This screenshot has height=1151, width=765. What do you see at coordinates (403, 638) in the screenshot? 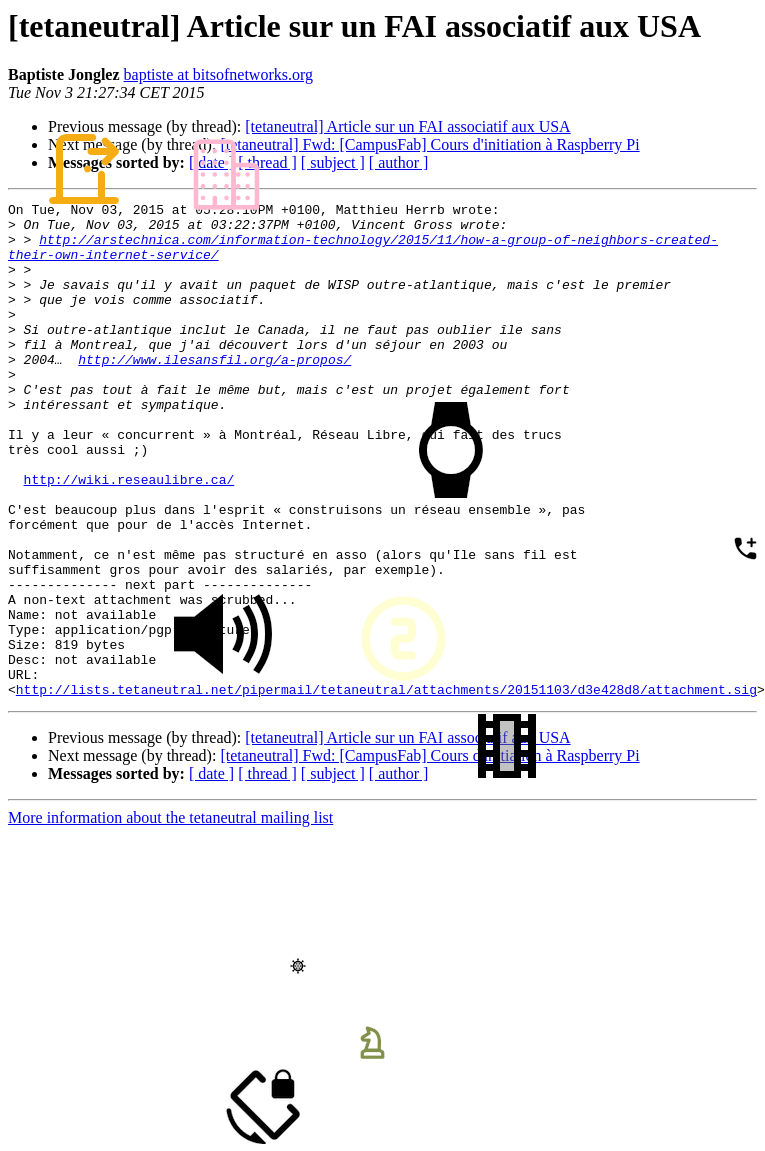
I see `indicates step 2 in a multi-step process` at bounding box center [403, 638].